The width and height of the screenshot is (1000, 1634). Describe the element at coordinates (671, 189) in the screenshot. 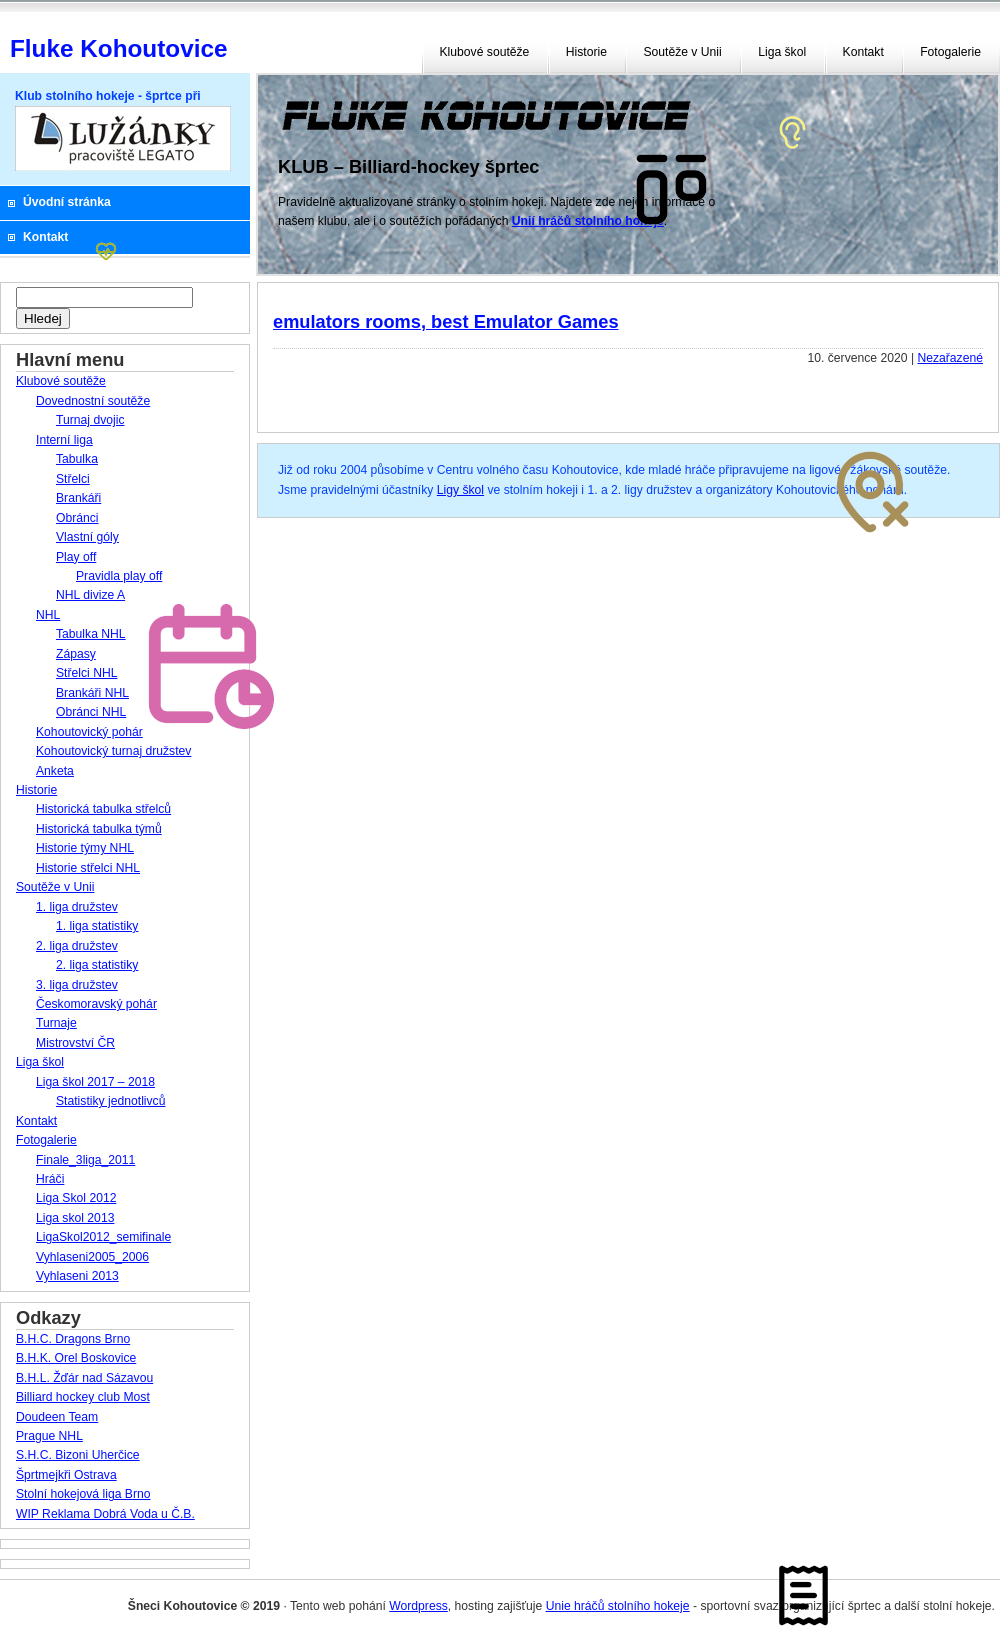

I see `switch to kanban board view` at that location.